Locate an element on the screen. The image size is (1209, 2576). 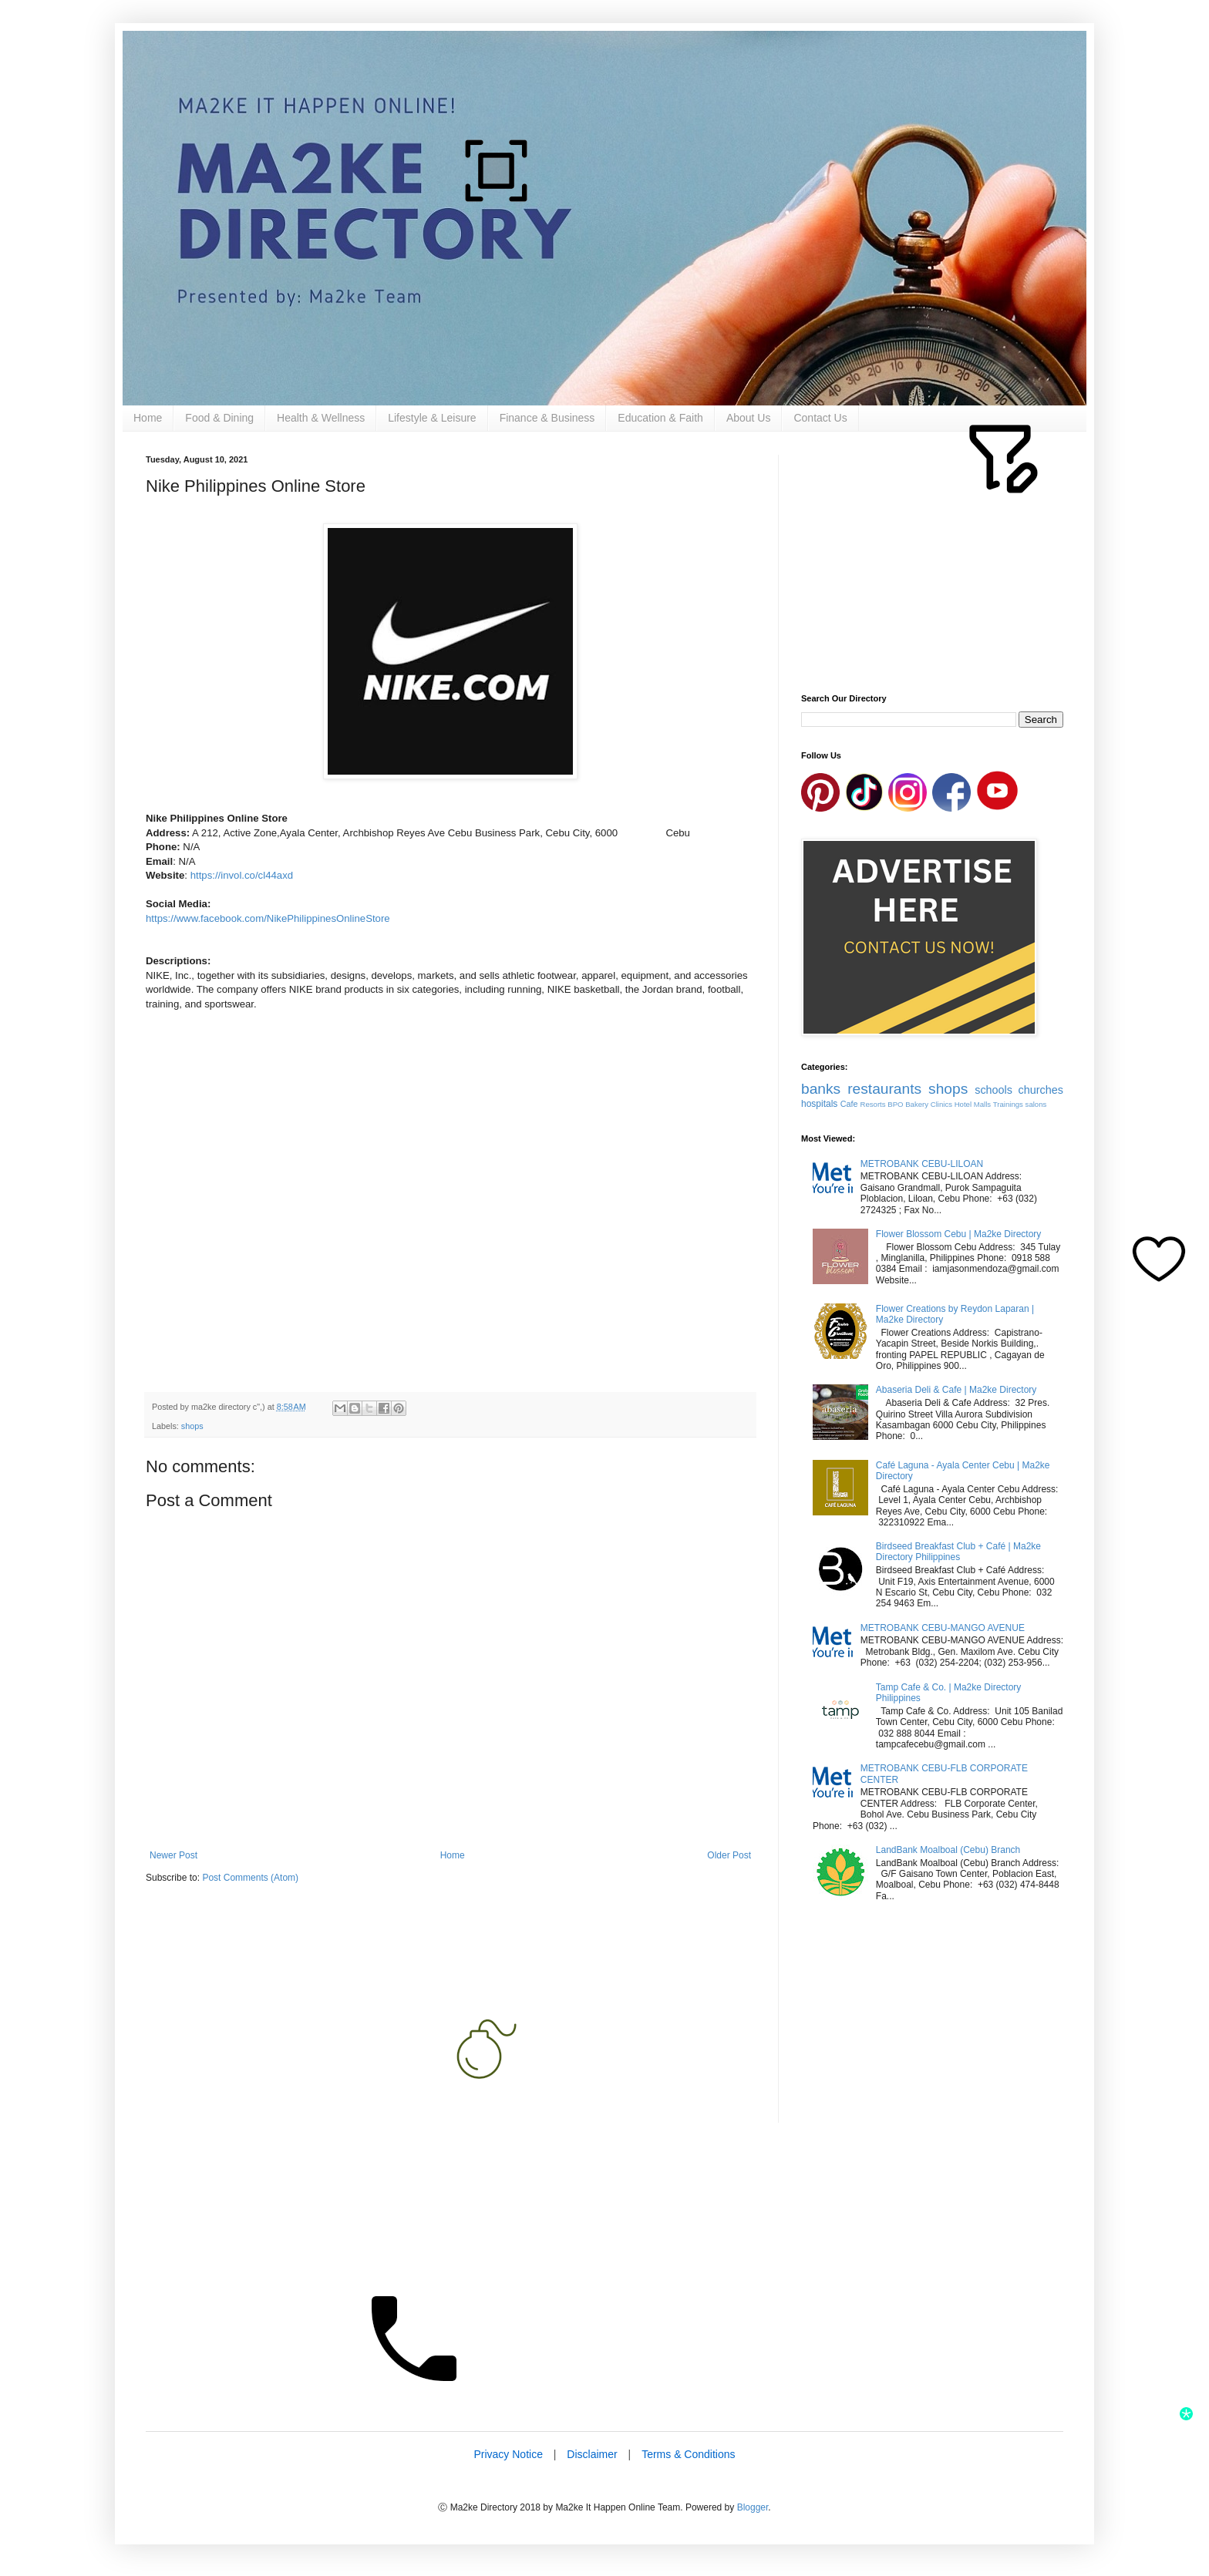
edit filter settings is located at coordinates (1000, 456).